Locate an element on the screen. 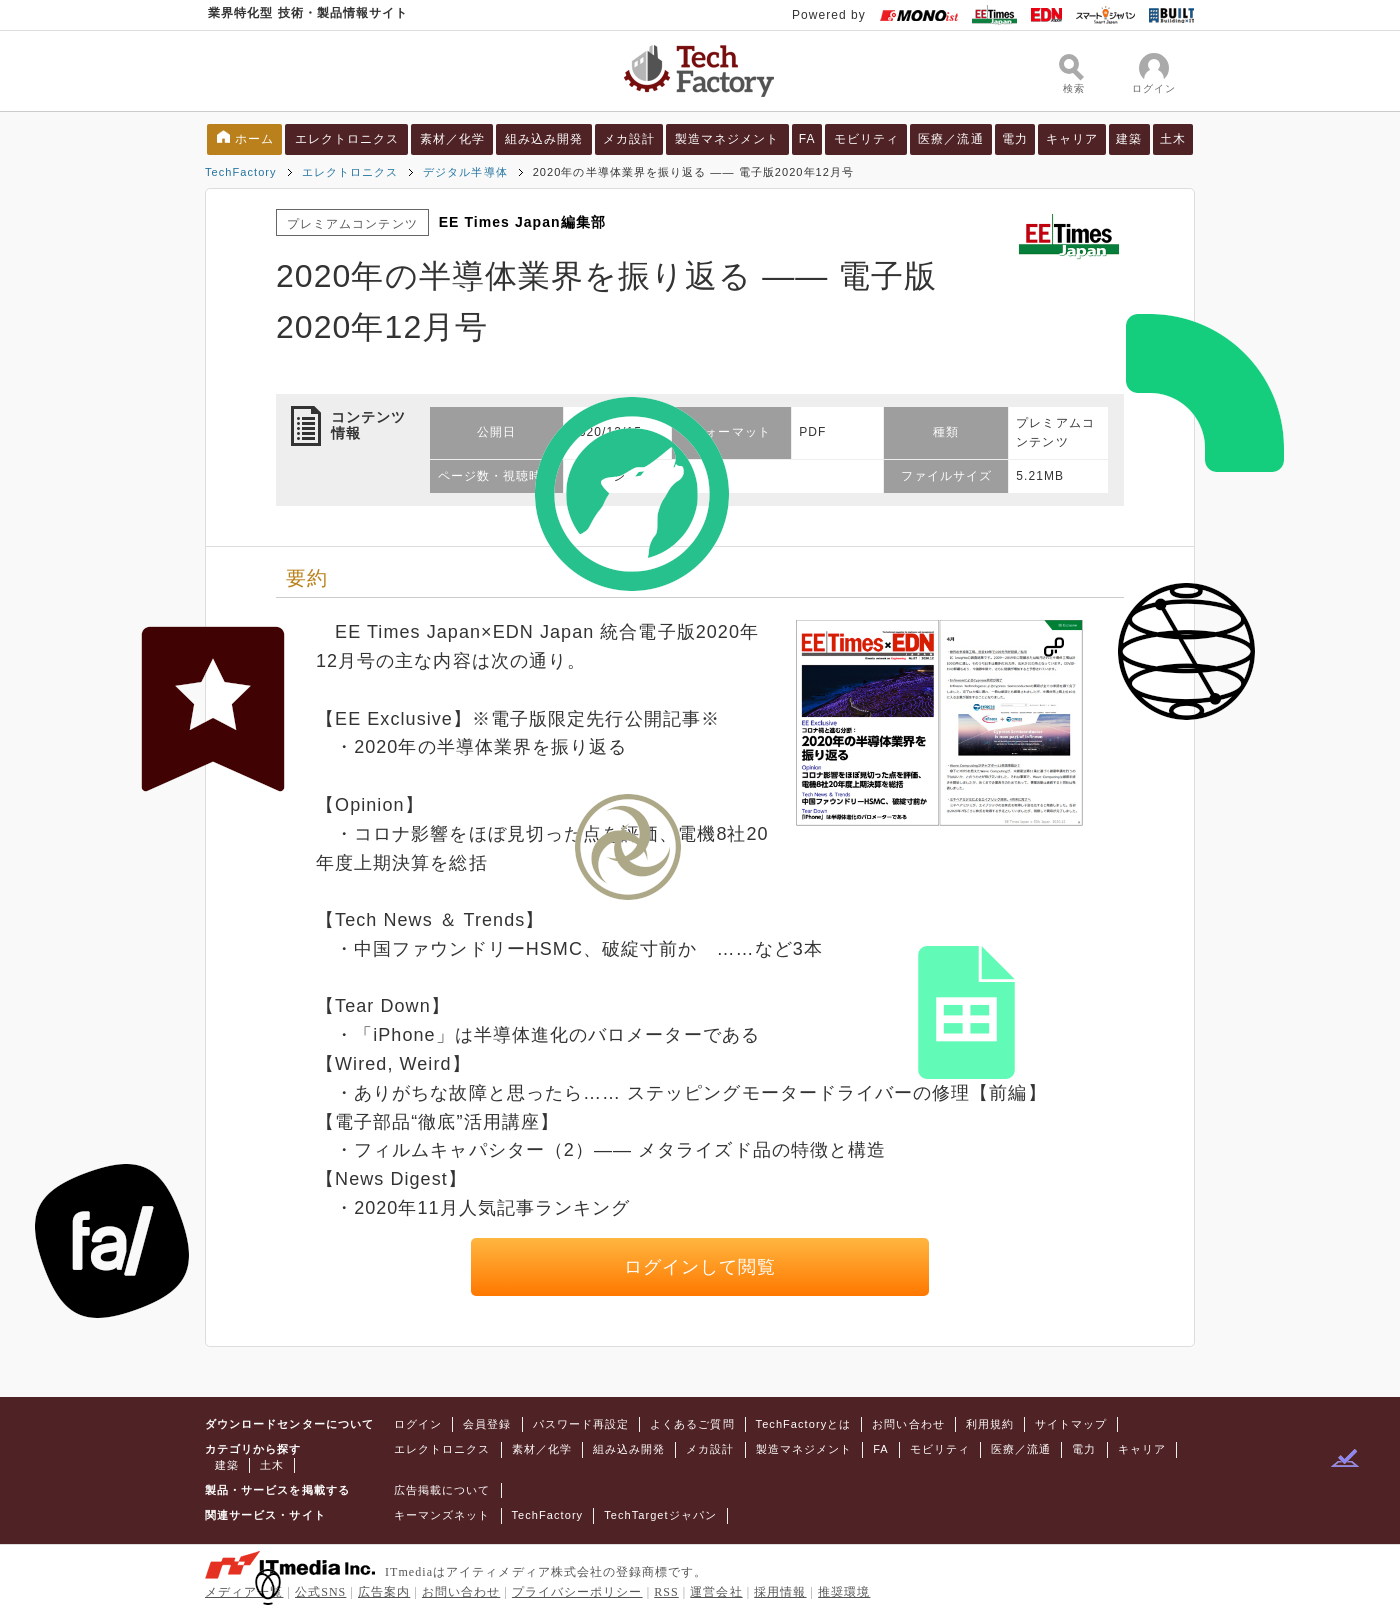 This screenshot has width=1400, height=1624. save item to favorites is located at coordinates (213, 706).